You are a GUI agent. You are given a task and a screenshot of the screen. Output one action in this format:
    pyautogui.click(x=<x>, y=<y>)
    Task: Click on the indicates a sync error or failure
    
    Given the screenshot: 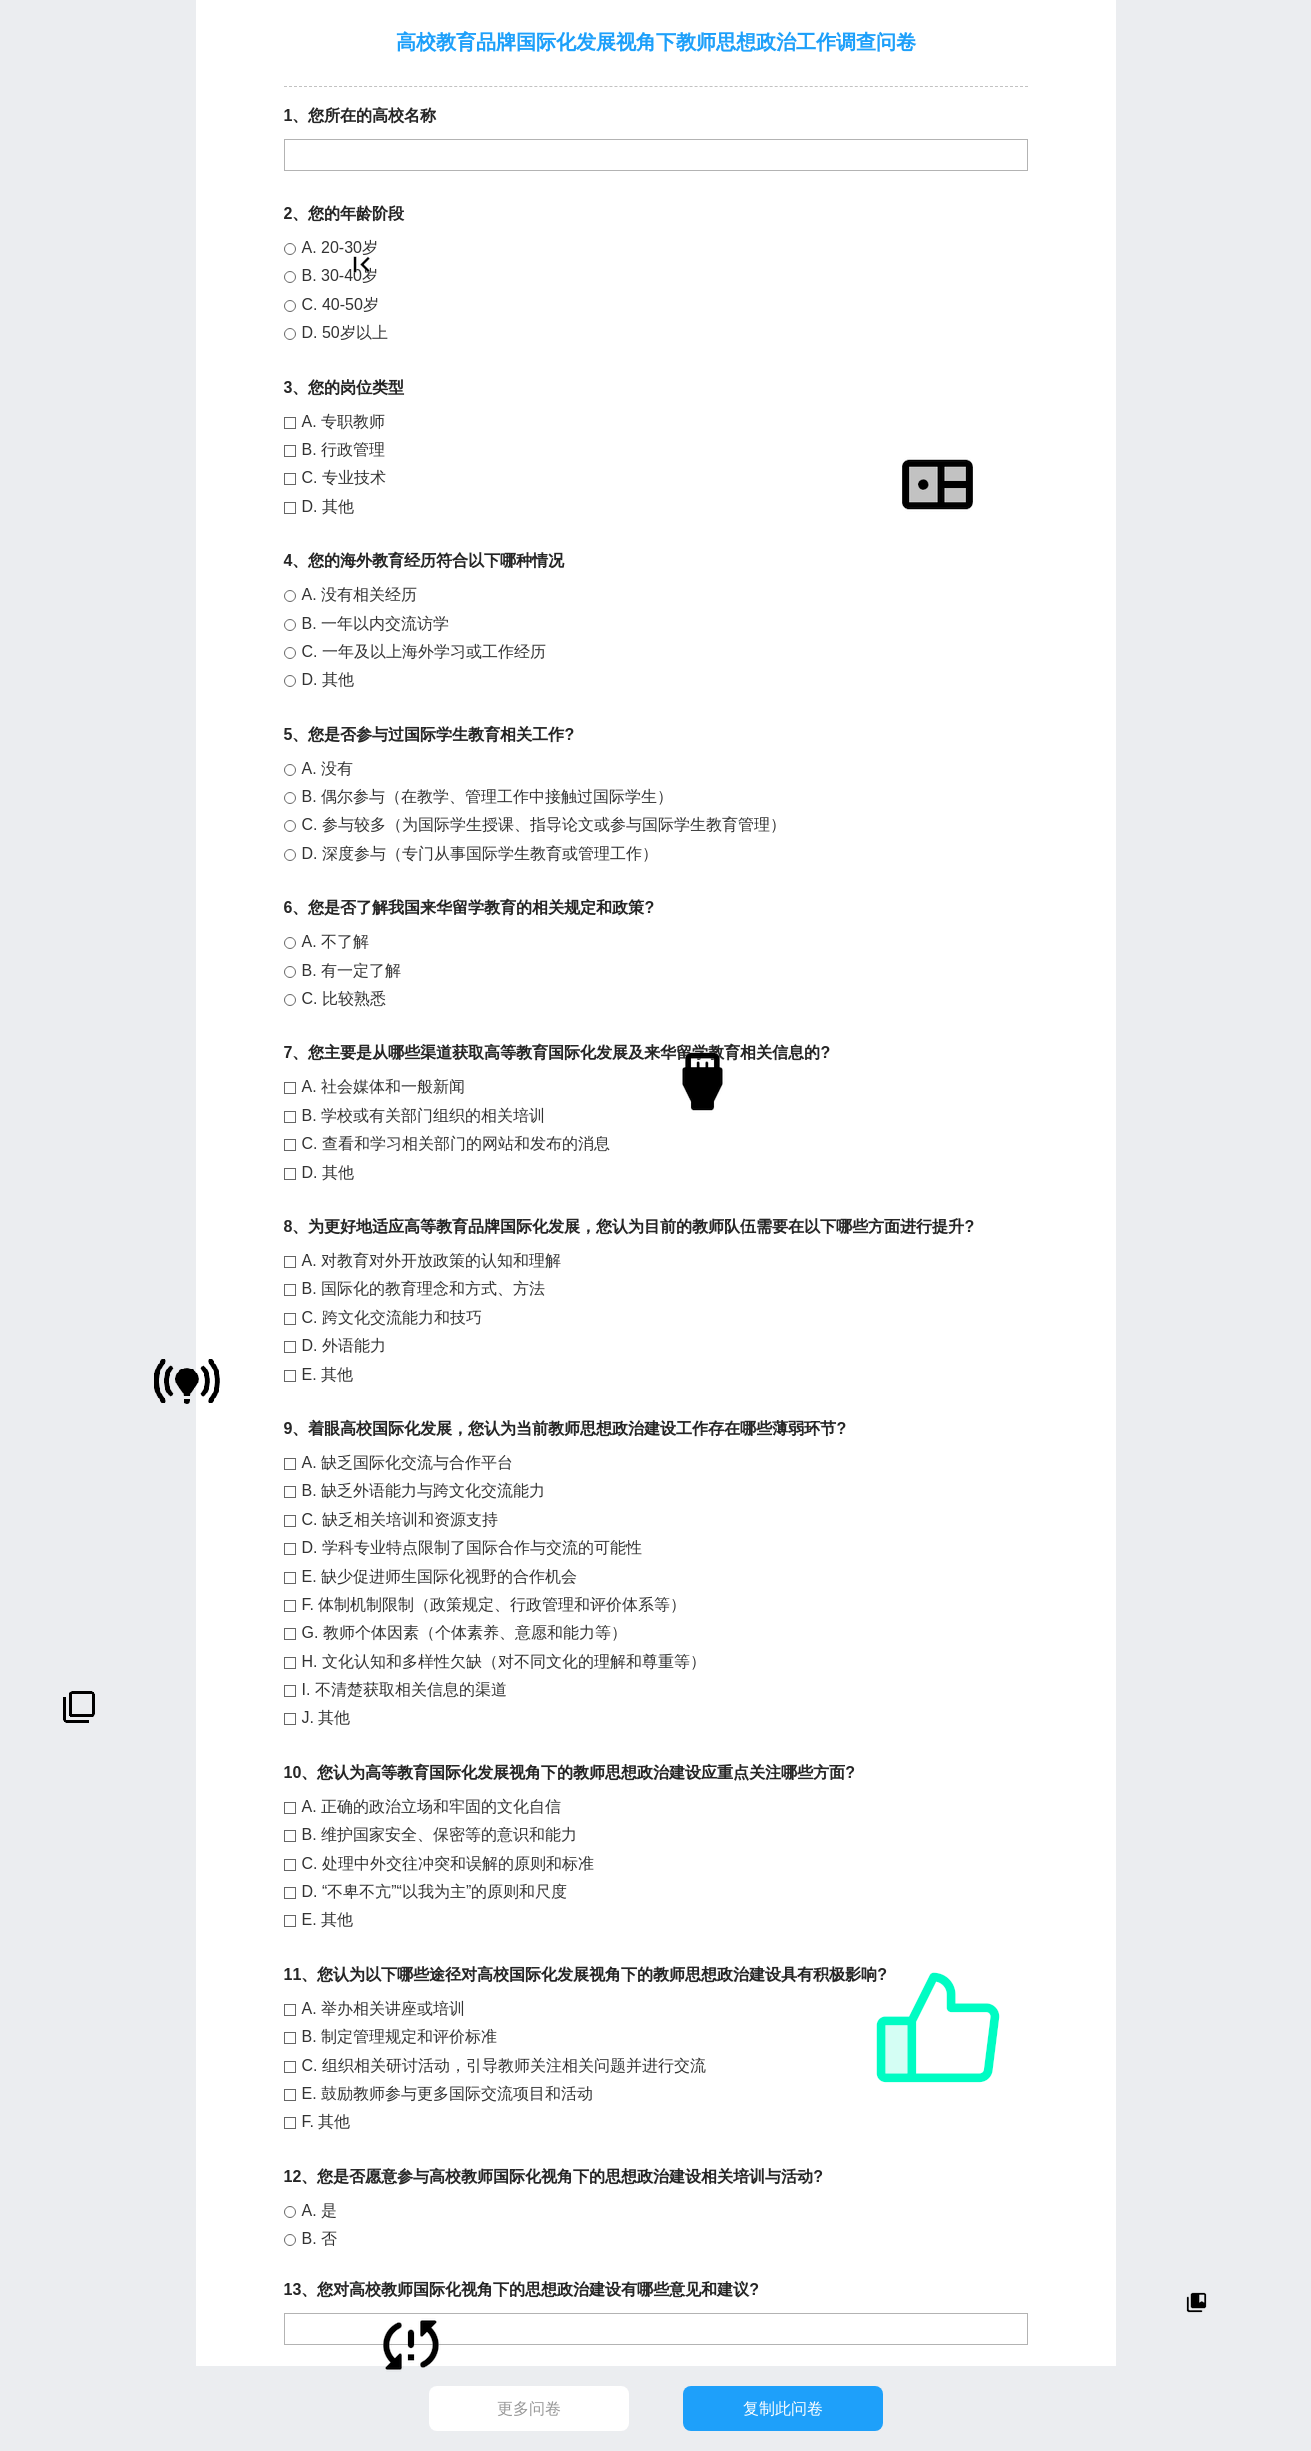 What is the action you would take?
    pyautogui.click(x=411, y=2345)
    